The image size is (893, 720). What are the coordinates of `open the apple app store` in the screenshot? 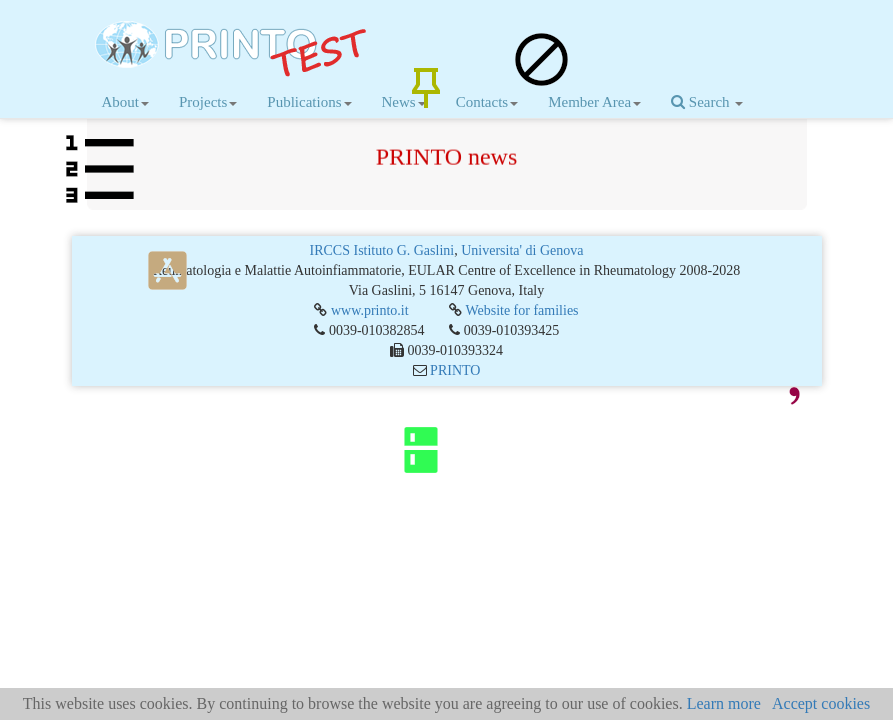 It's located at (167, 270).